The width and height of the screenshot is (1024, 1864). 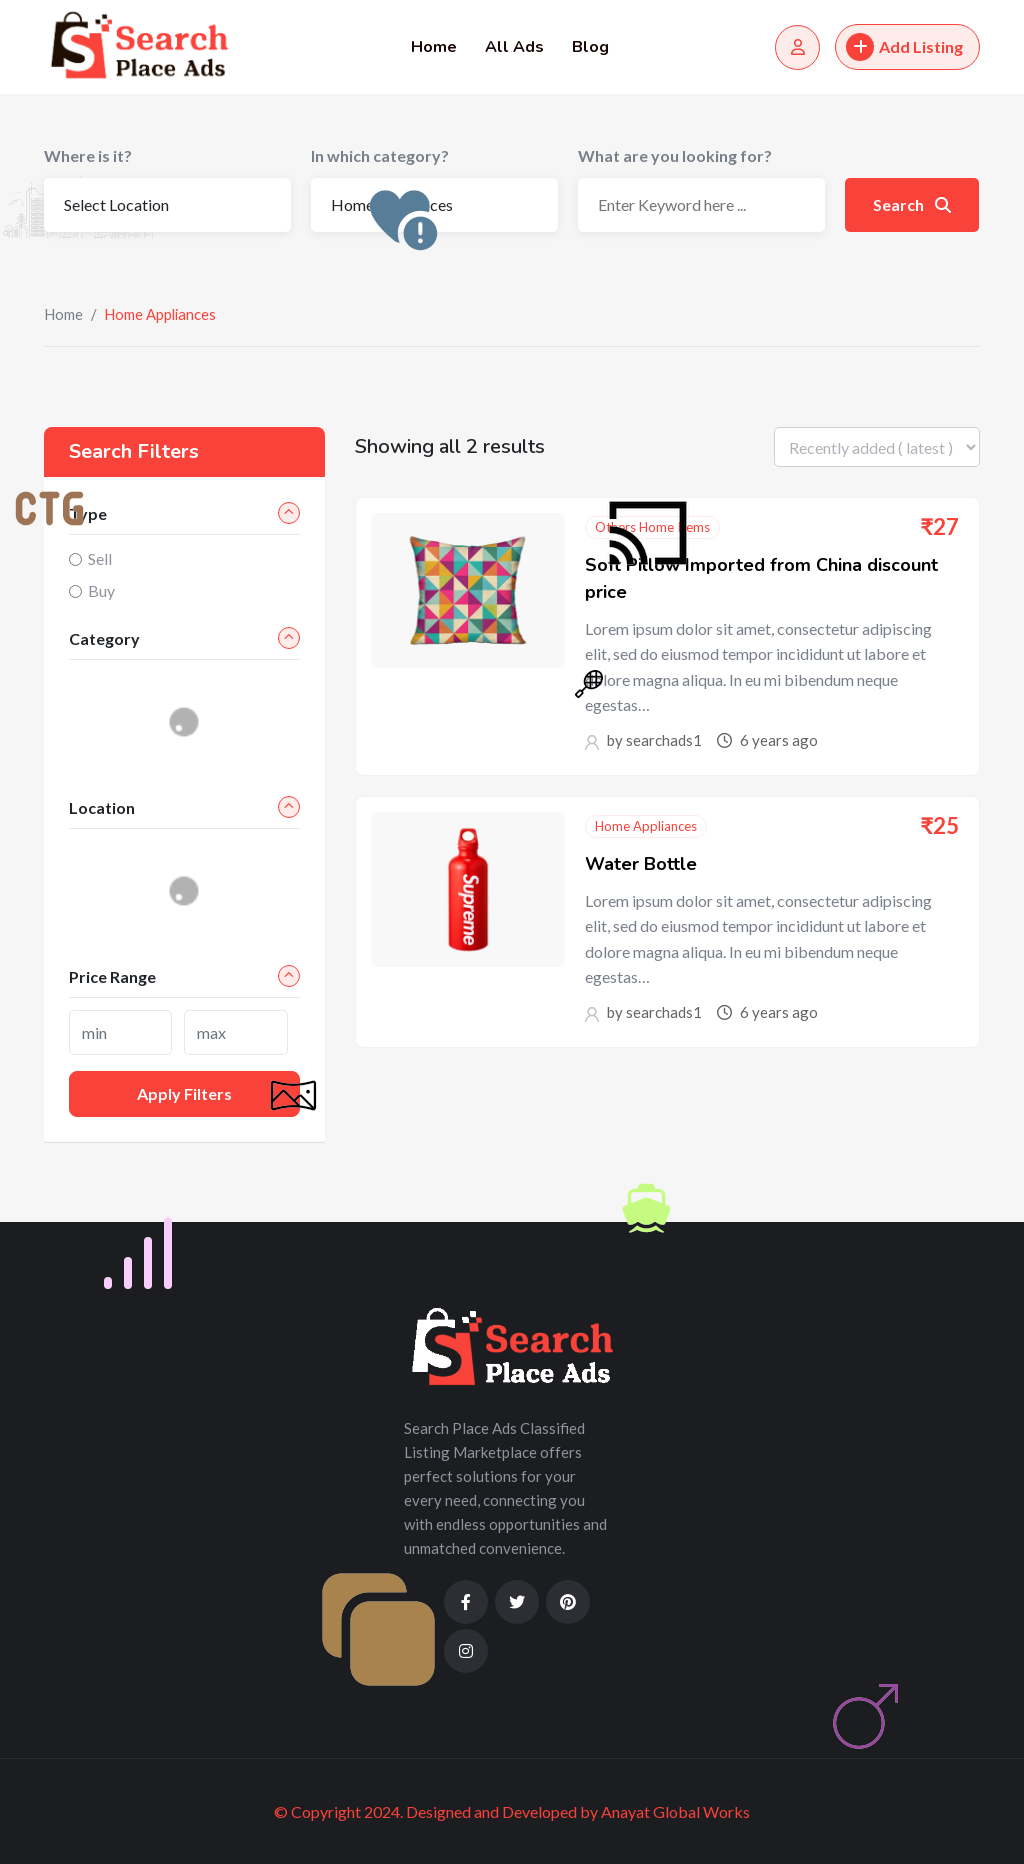 What do you see at coordinates (403, 216) in the screenshot?
I see `health alert or warning notification` at bounding box center [403, 216].